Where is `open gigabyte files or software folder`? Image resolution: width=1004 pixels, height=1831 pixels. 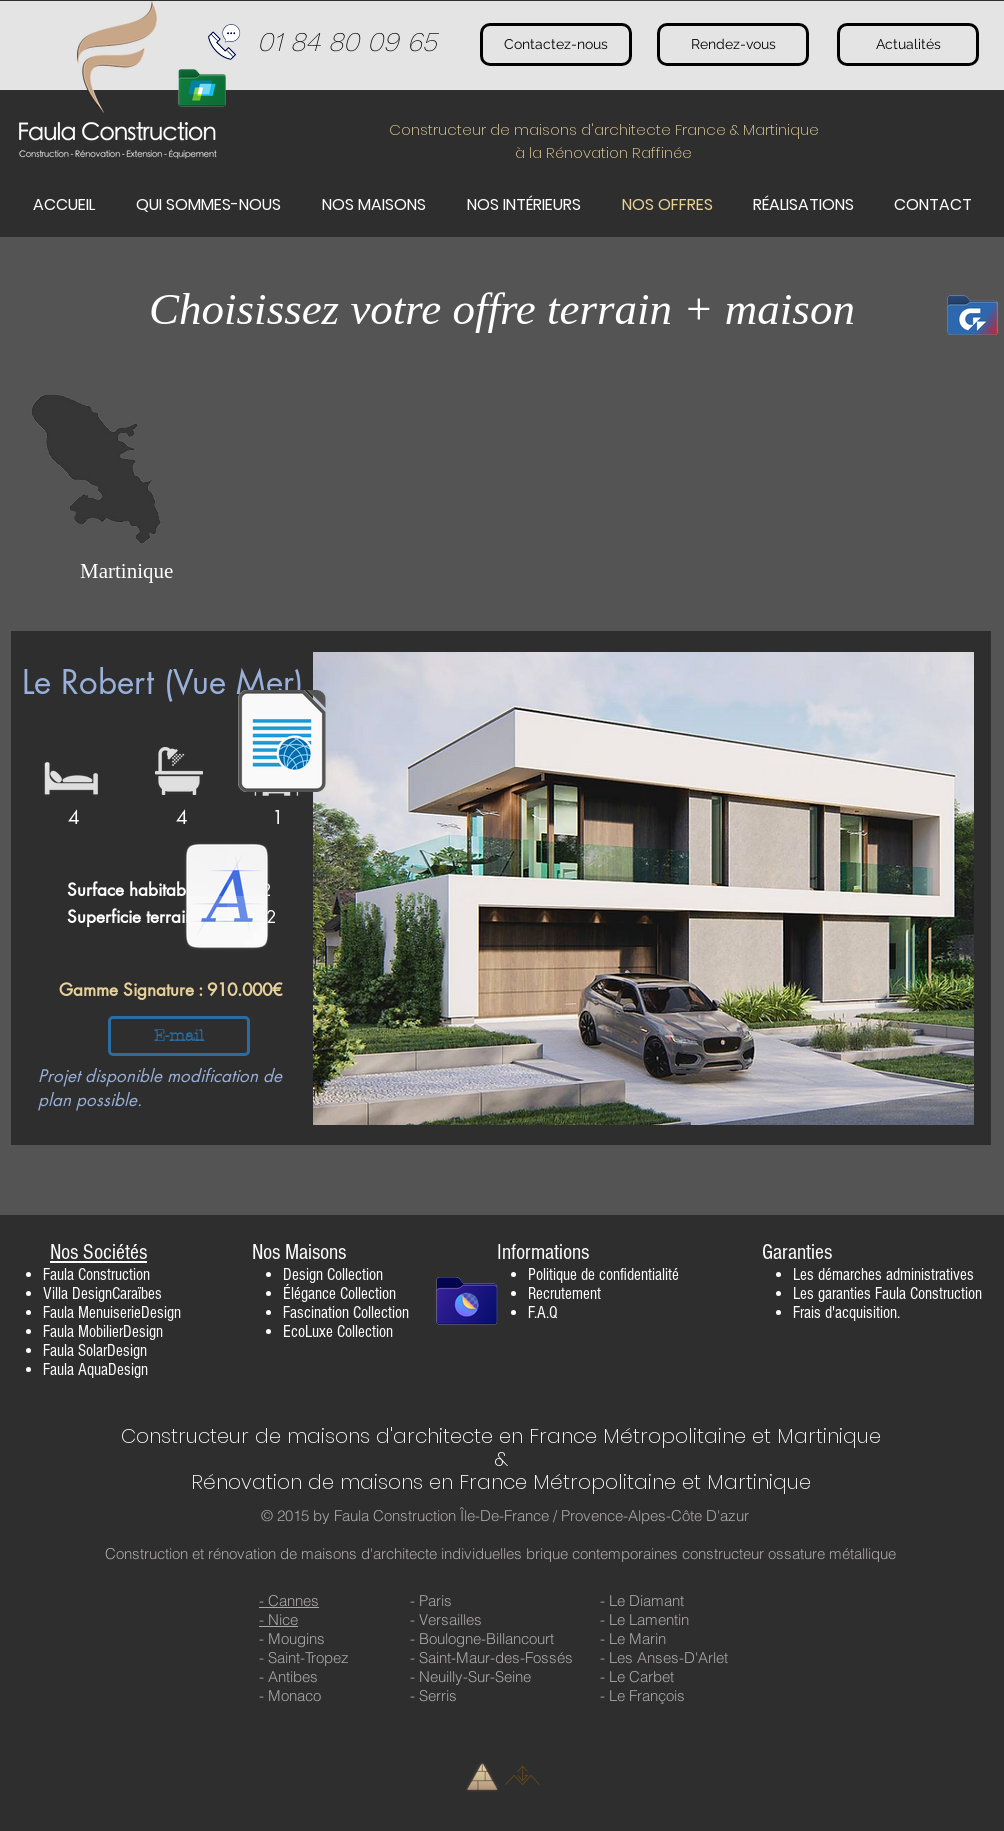
open gigabyte files or software folder is located at coordinates (972, 316).